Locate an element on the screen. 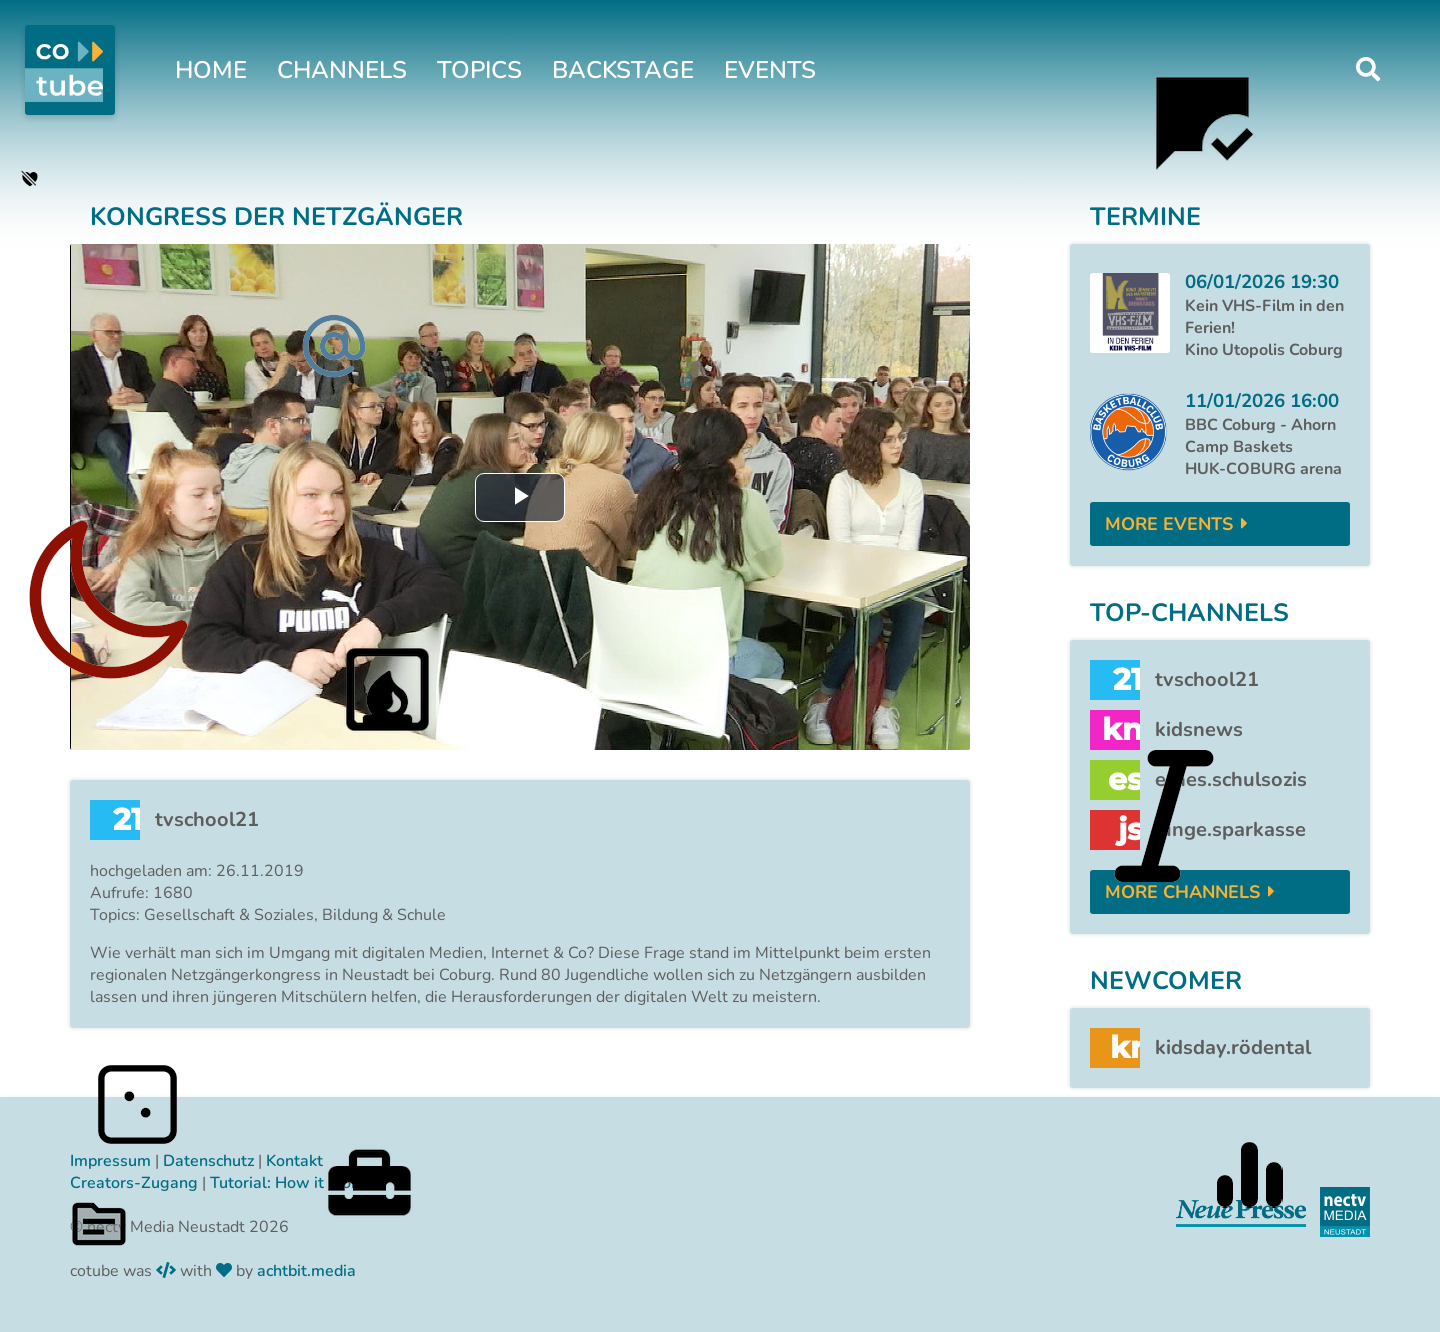 Image resolution: width=1440 pixels, height=1332 pixels. access source files or documents is located at coordinates (99, 1224).